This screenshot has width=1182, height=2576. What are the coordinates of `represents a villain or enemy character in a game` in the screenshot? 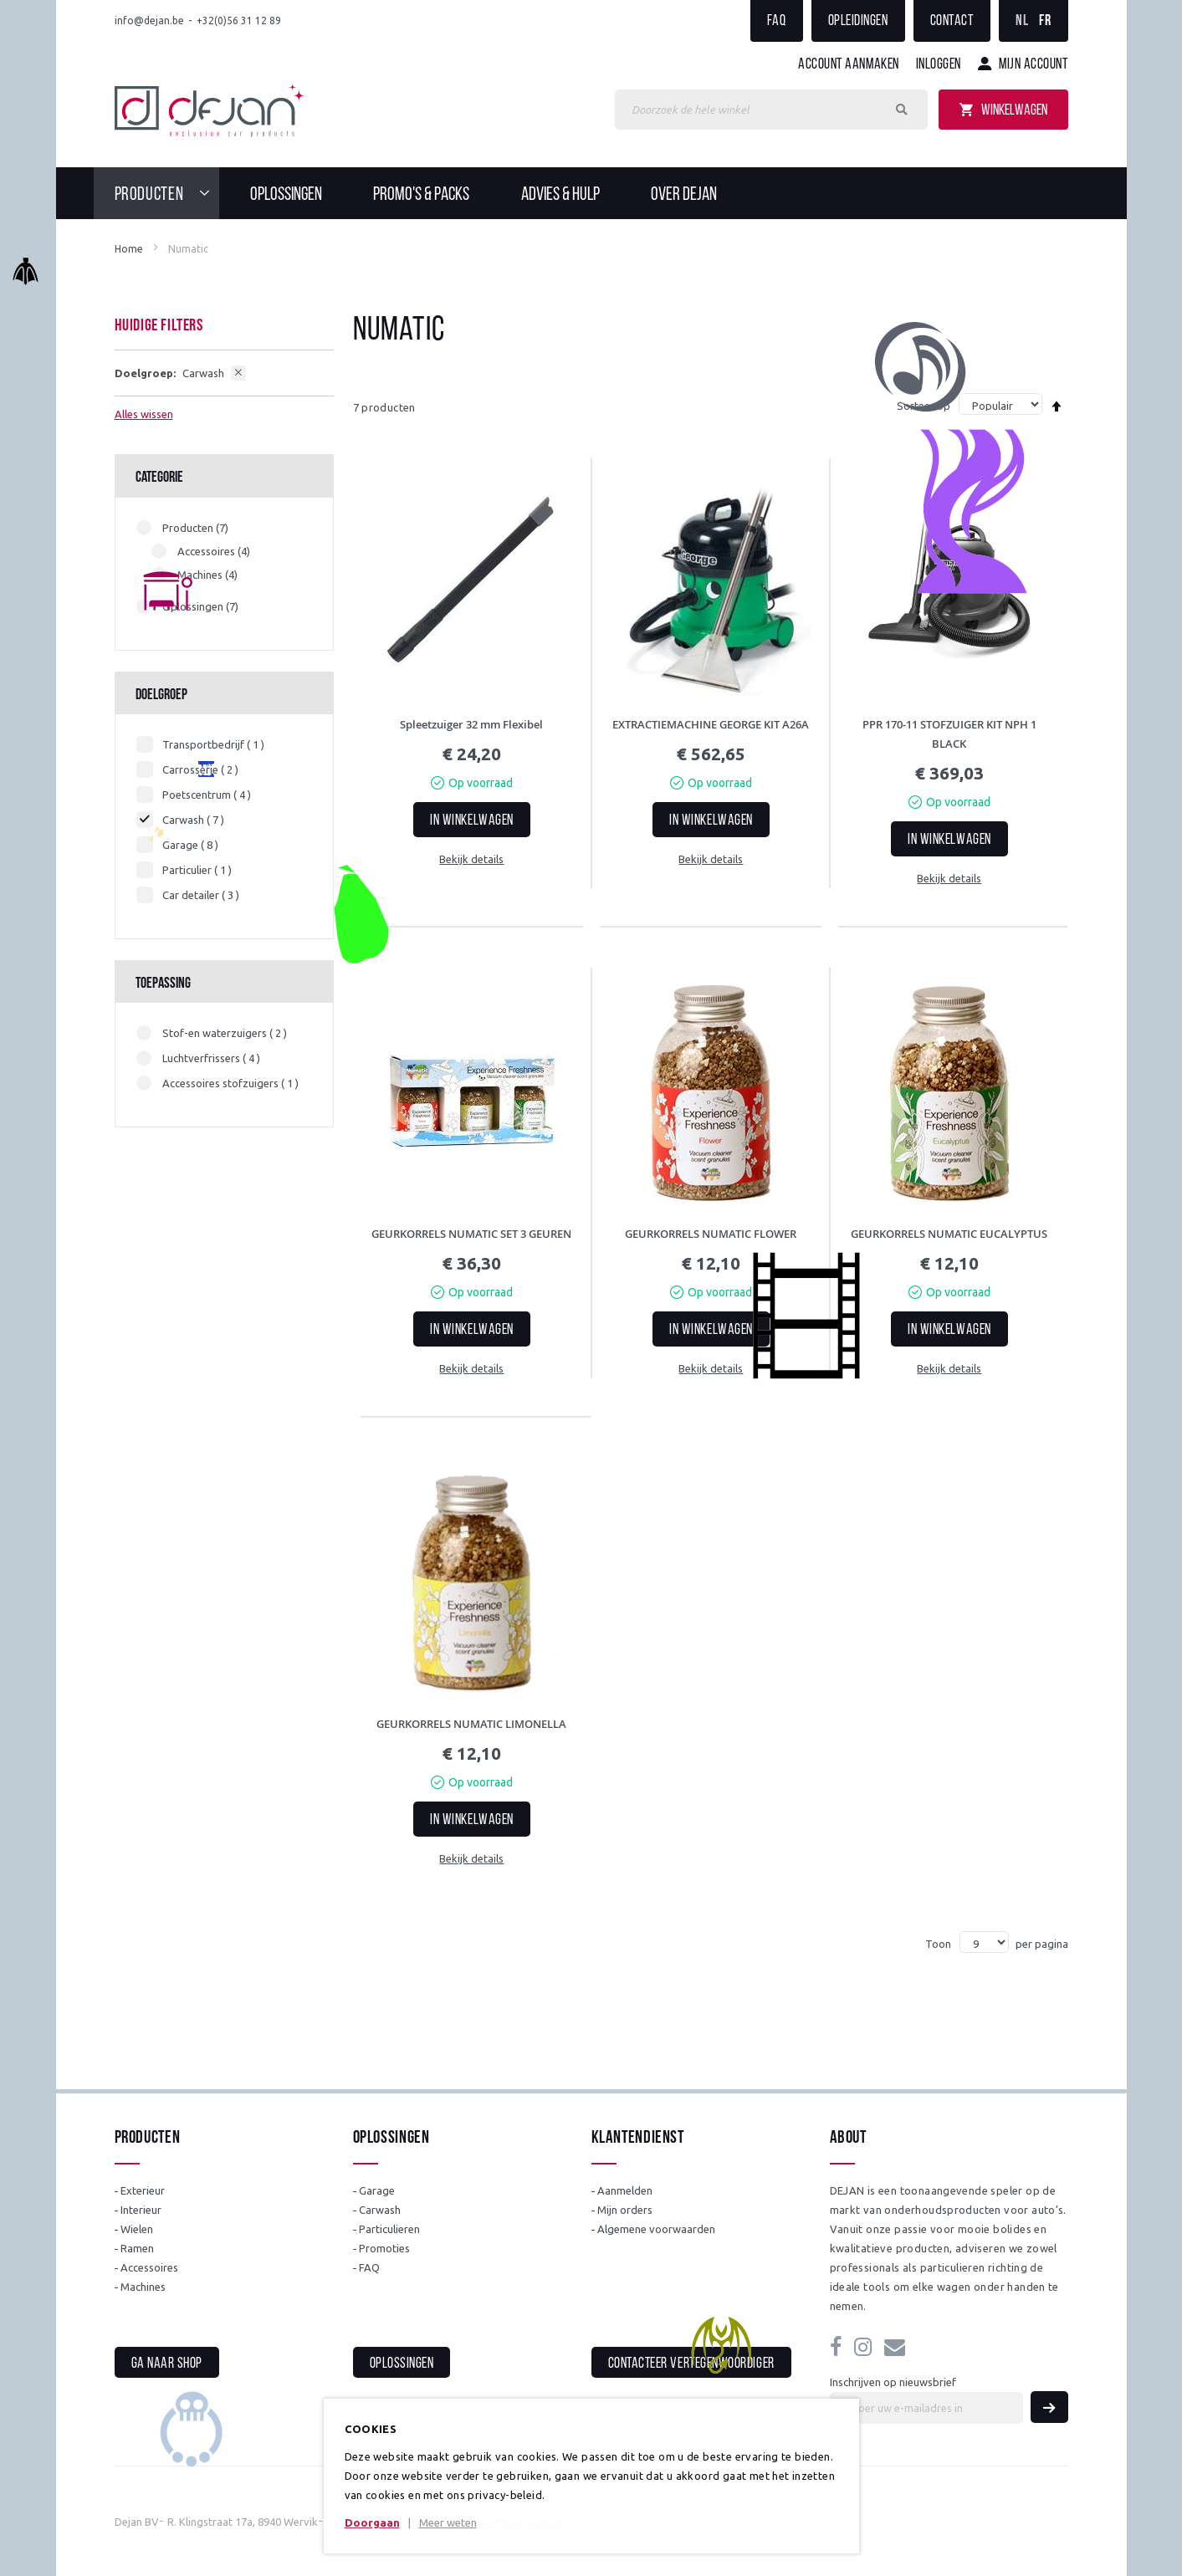 It's located at (721, 2343).